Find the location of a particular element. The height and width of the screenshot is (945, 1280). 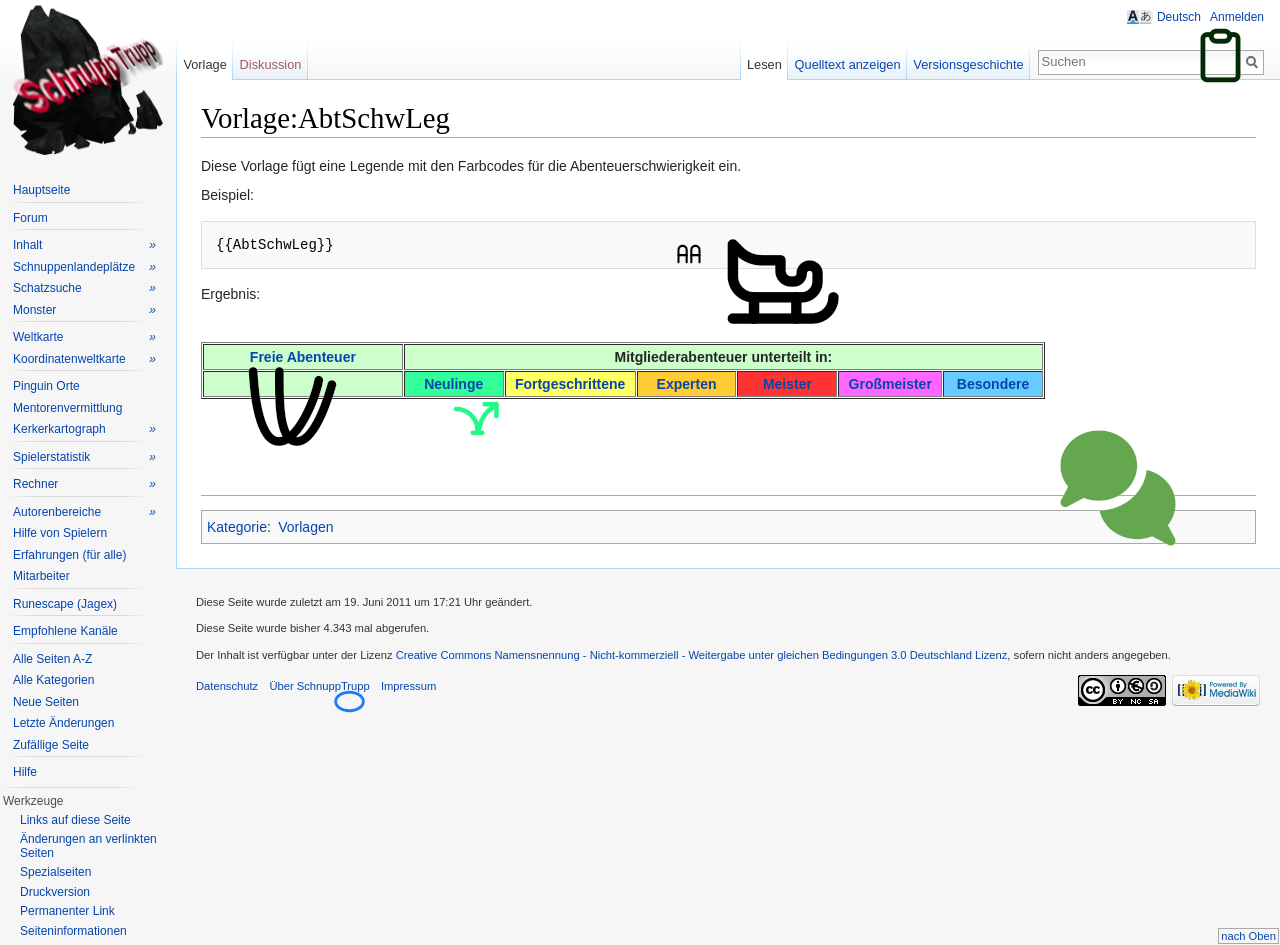

redirect or reroute content is located at coordinates (477, 418).